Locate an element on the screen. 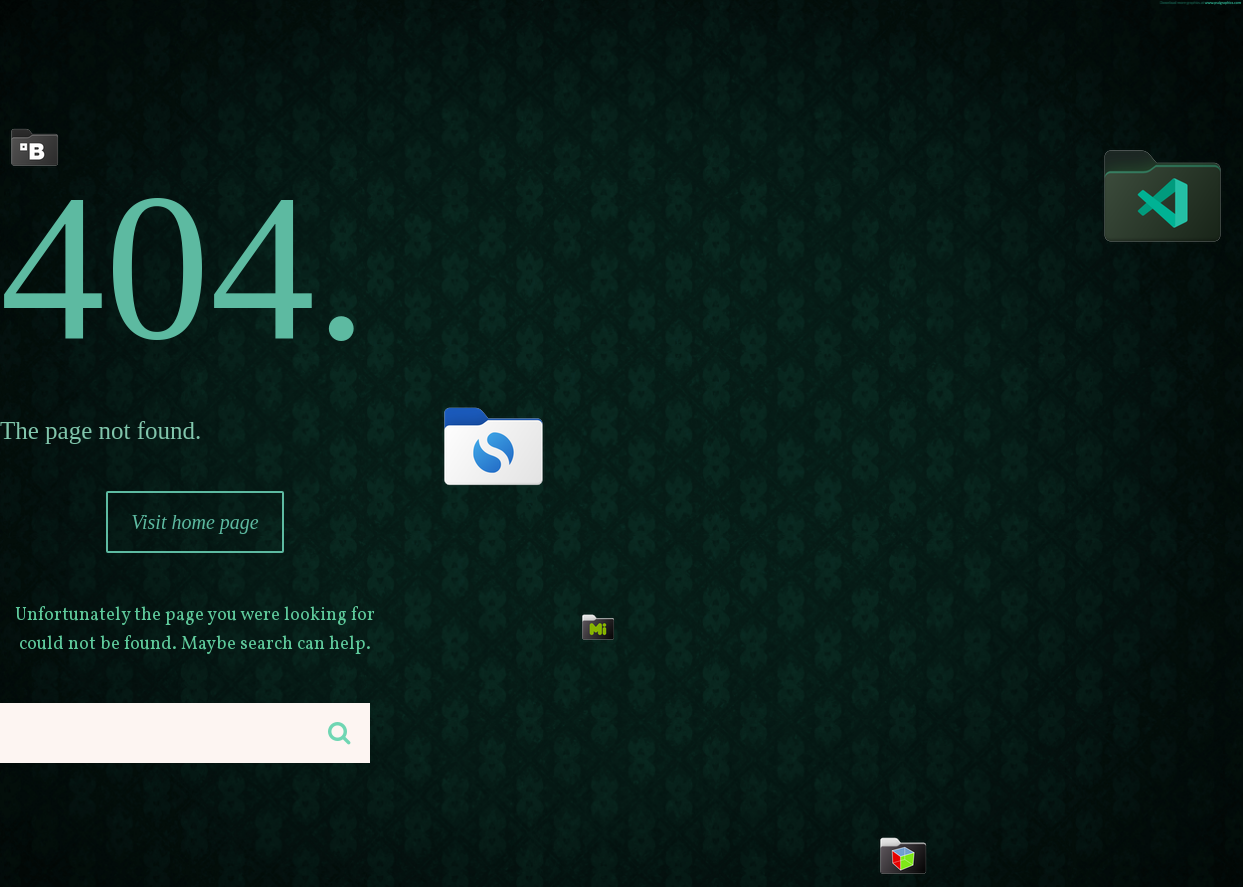  open gtk folder is located at coordinates (903, 857).